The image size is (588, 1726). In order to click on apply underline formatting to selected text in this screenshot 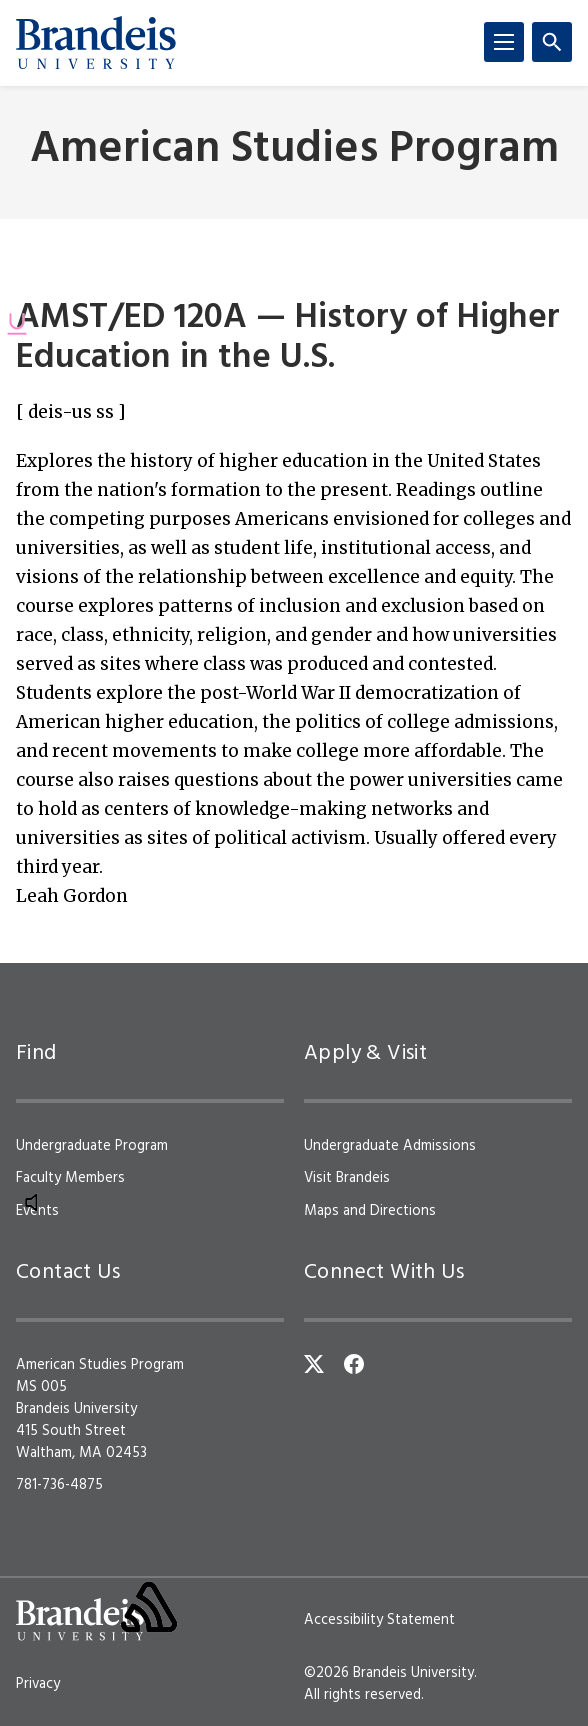, I will do `click(17, 324)`.